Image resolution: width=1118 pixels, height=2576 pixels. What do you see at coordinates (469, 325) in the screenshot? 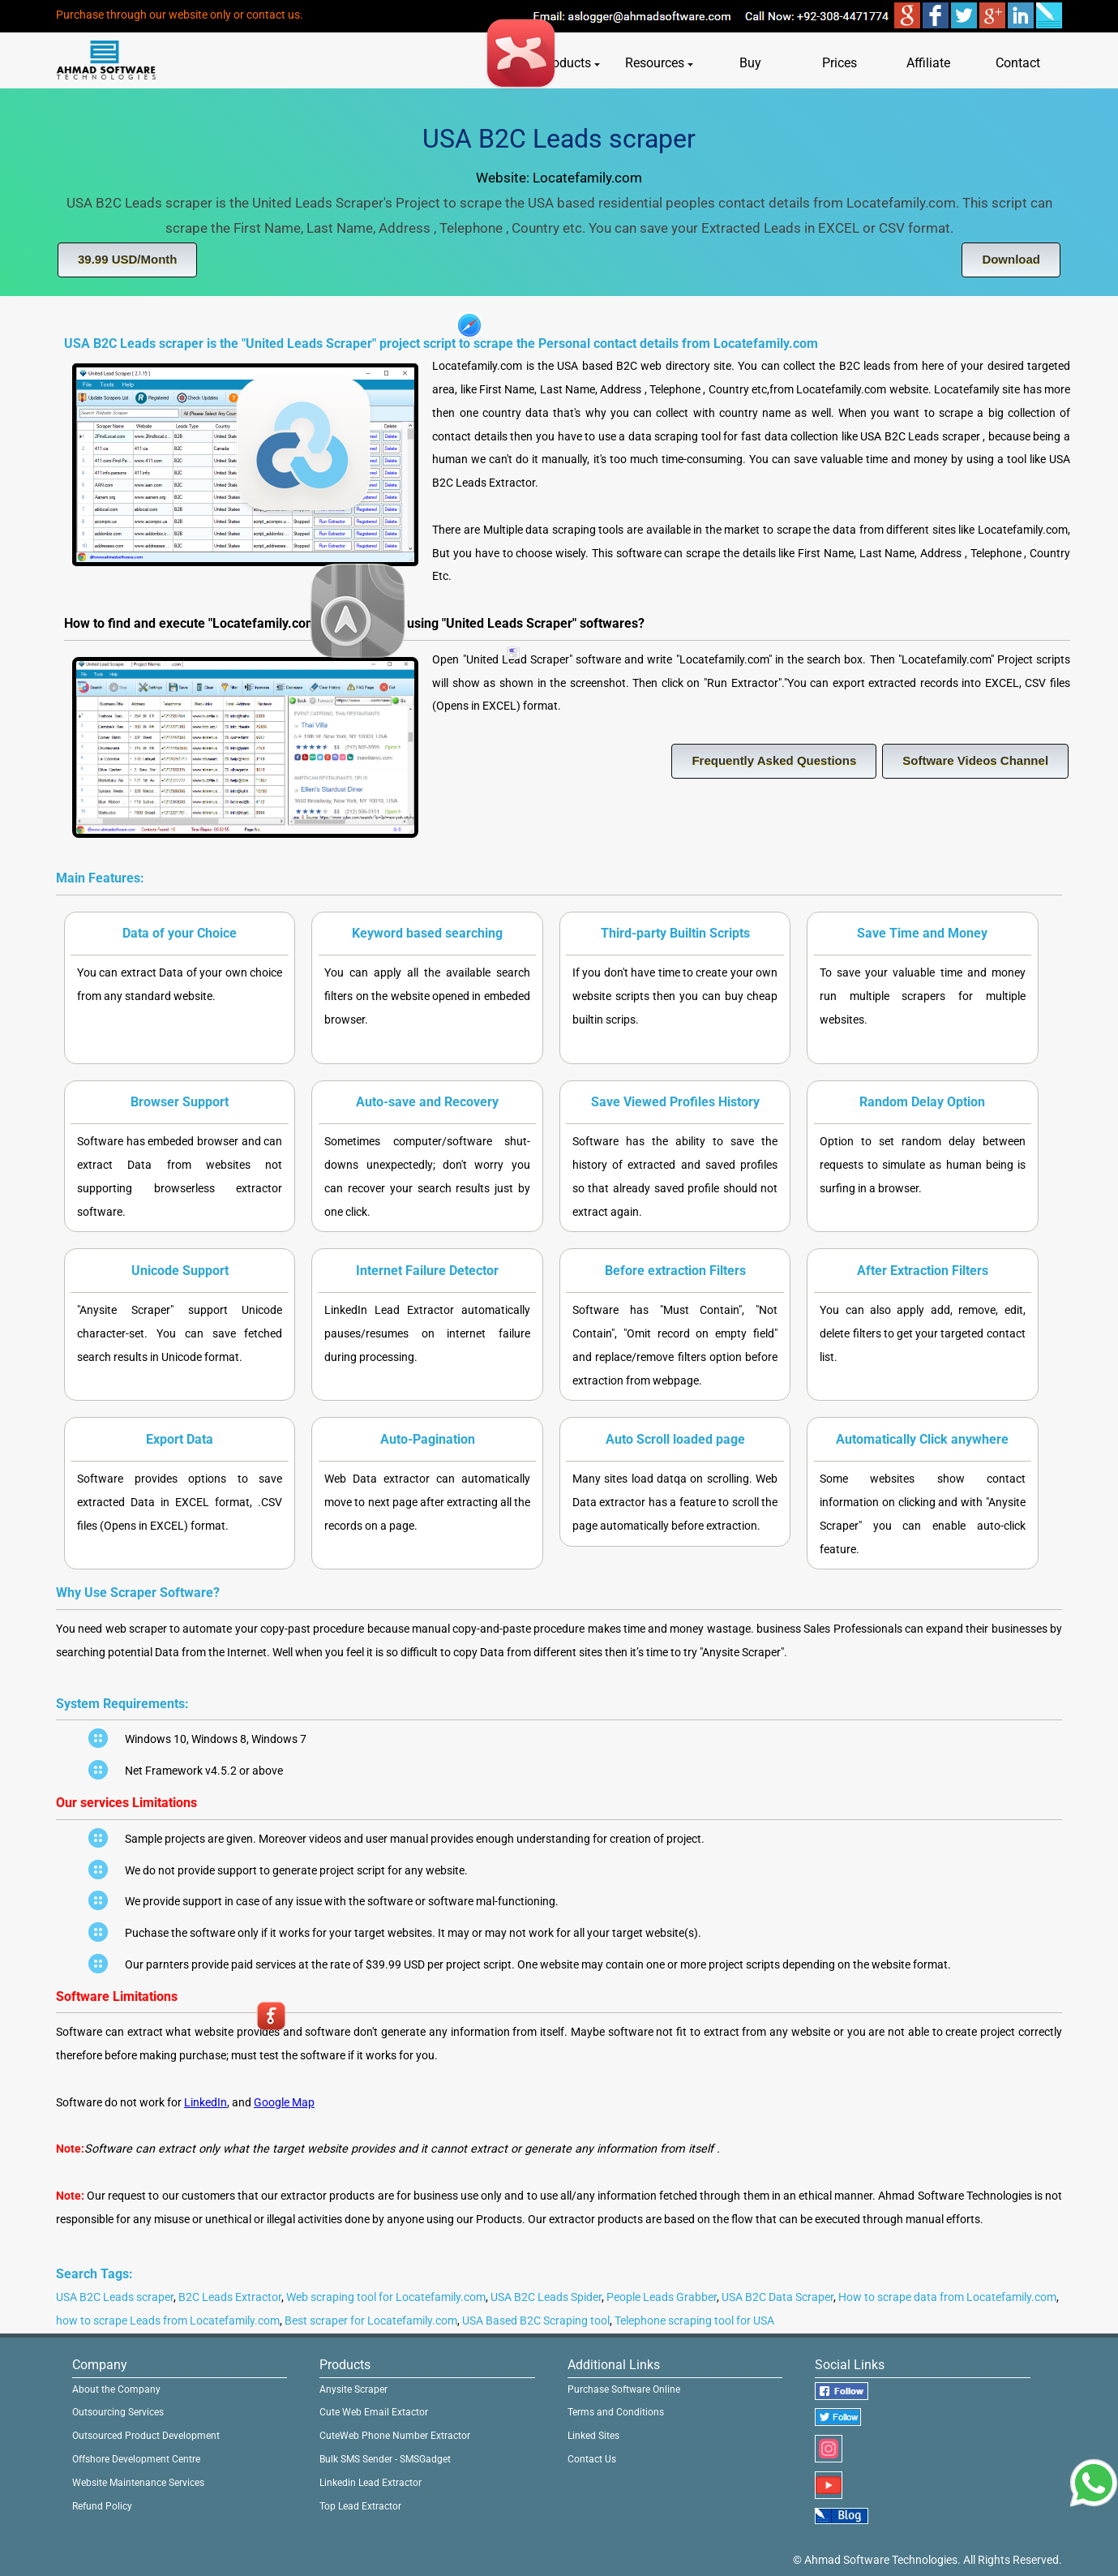
I see `open Safari web browser` at bounding box center [469, 325].